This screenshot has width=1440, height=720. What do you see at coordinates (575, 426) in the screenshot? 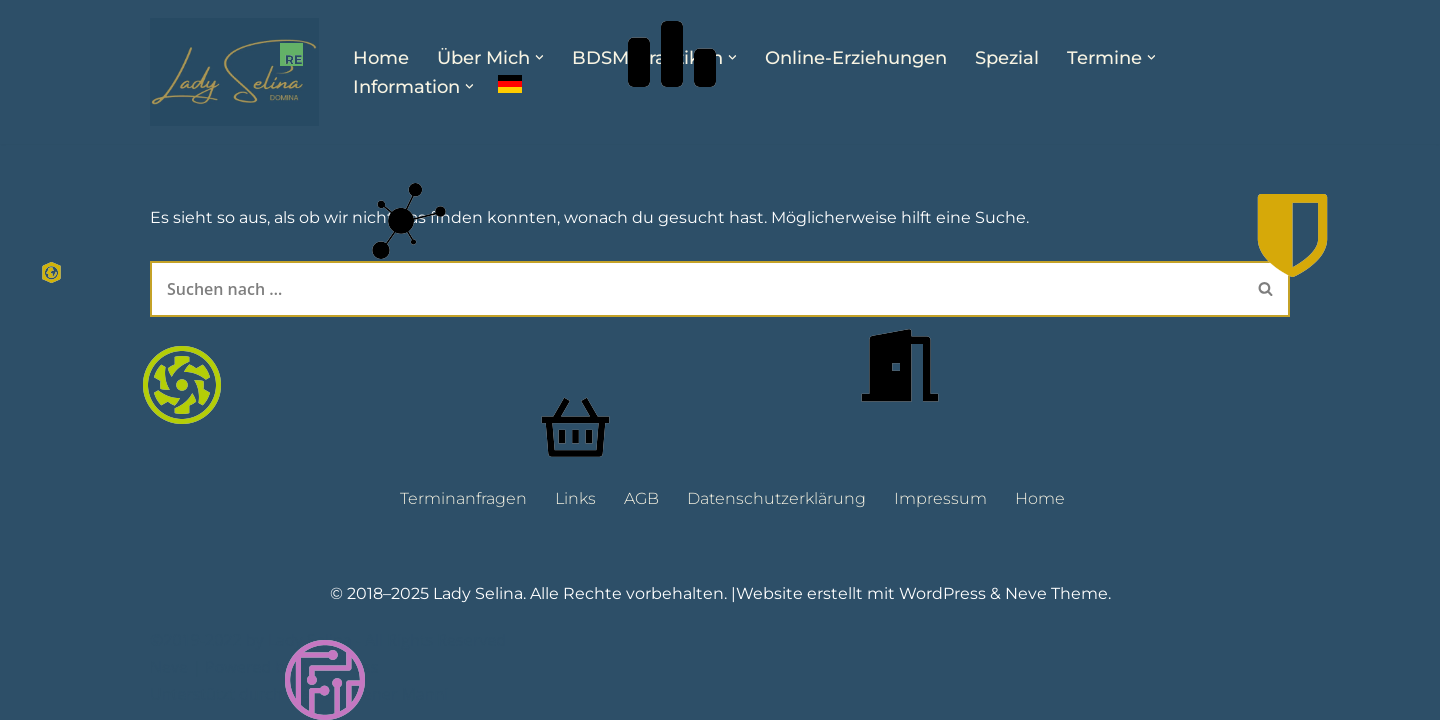
I see `view your shopping basket` at bounding box center [575, 426].